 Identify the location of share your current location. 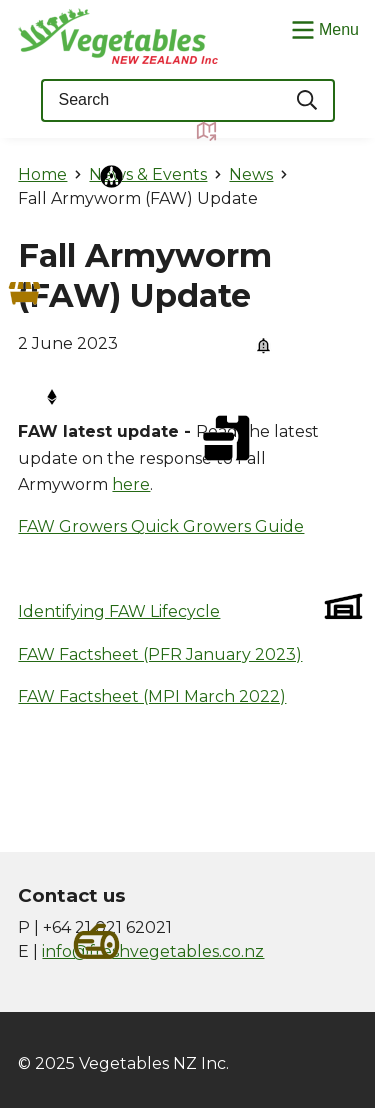
(206, 130).